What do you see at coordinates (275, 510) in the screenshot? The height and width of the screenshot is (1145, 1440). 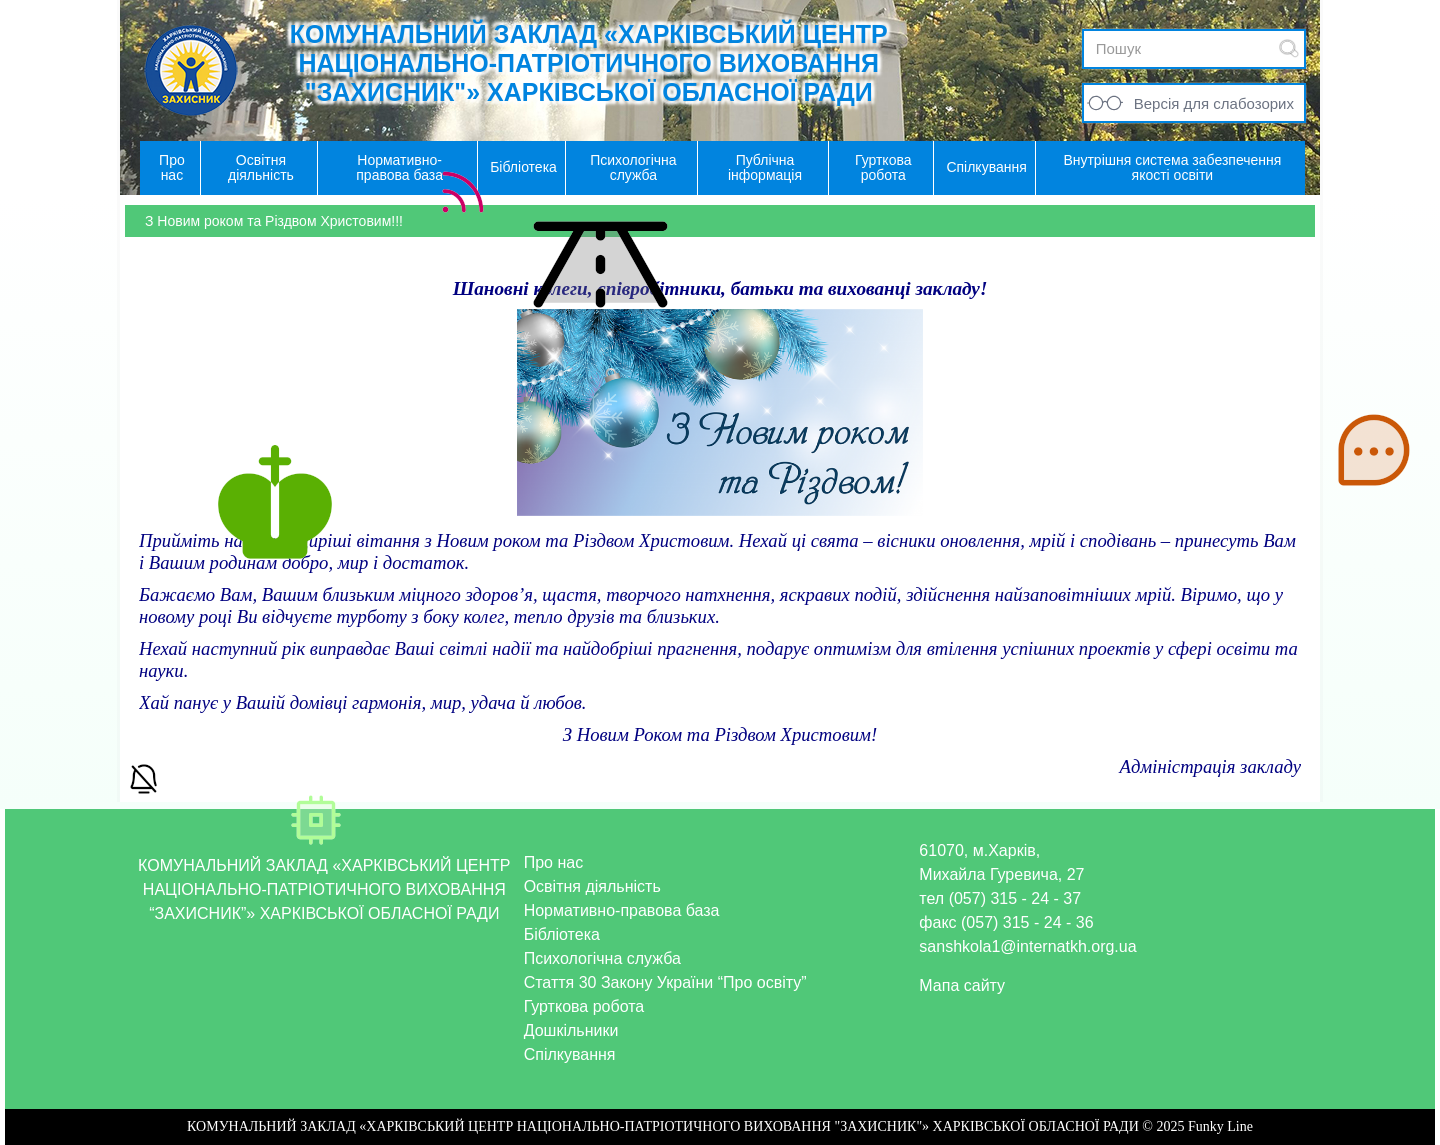 I see `indicates premium or royal status` at bounding box center [275, 510].